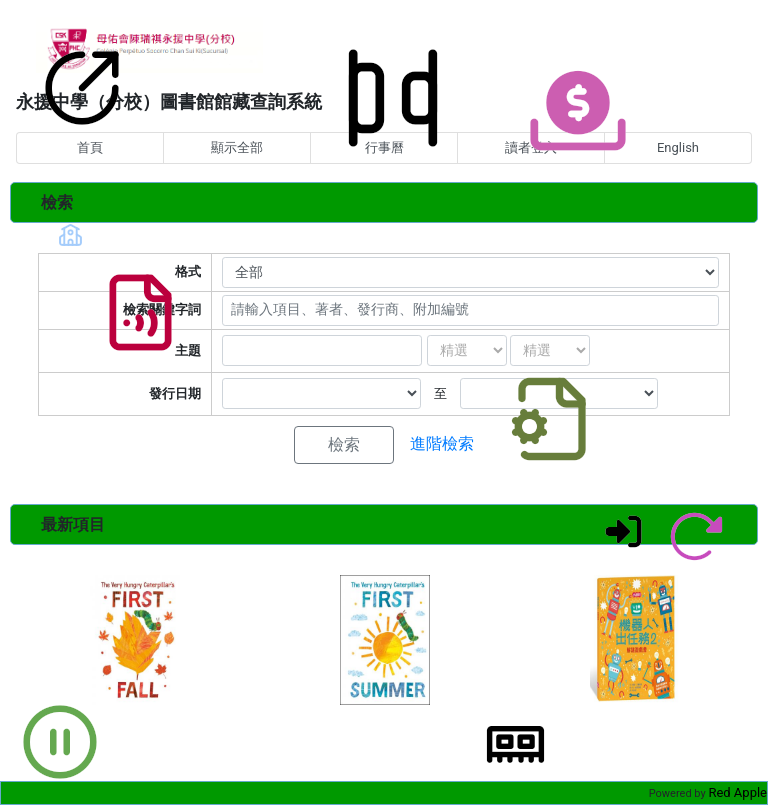 The height and width of the screenshot is (805, 768). Describe the element at coordinates (393, 98) in the screenshot. I see `distribute elements with equal horizontal spacing` at that location.